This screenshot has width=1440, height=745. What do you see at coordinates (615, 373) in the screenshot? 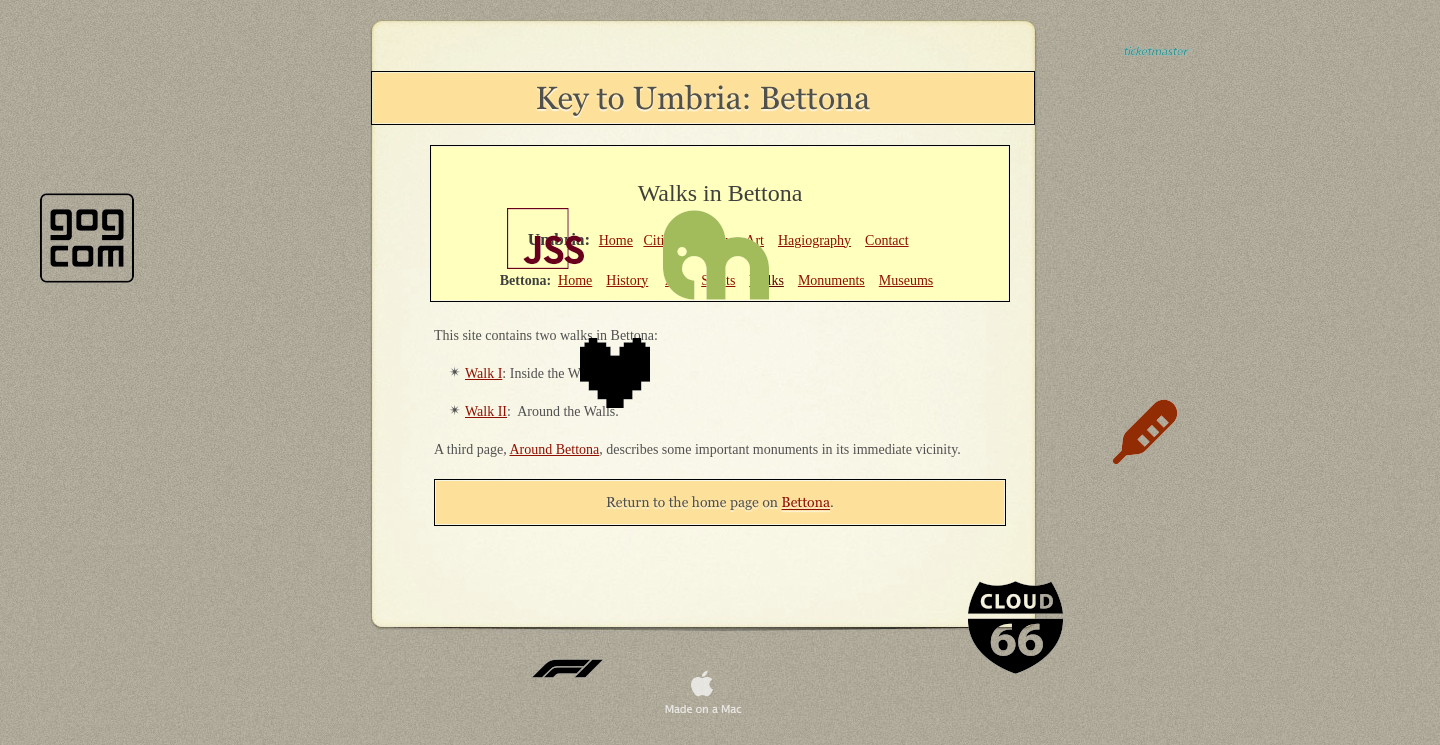
I see `launch undertale game` at bounding box center [615, 373].